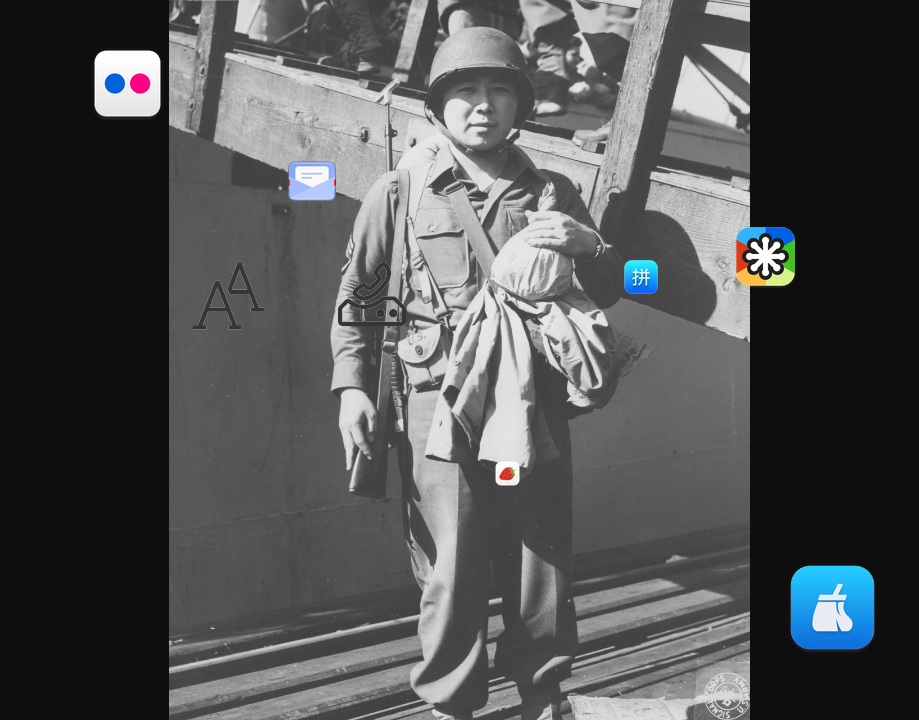 The width and height of the screenshot is (919, 720). Describe the element at coordinates (765, 256) in the screenshot. I see `open Boxy SVG vector graphics editor` at that location.